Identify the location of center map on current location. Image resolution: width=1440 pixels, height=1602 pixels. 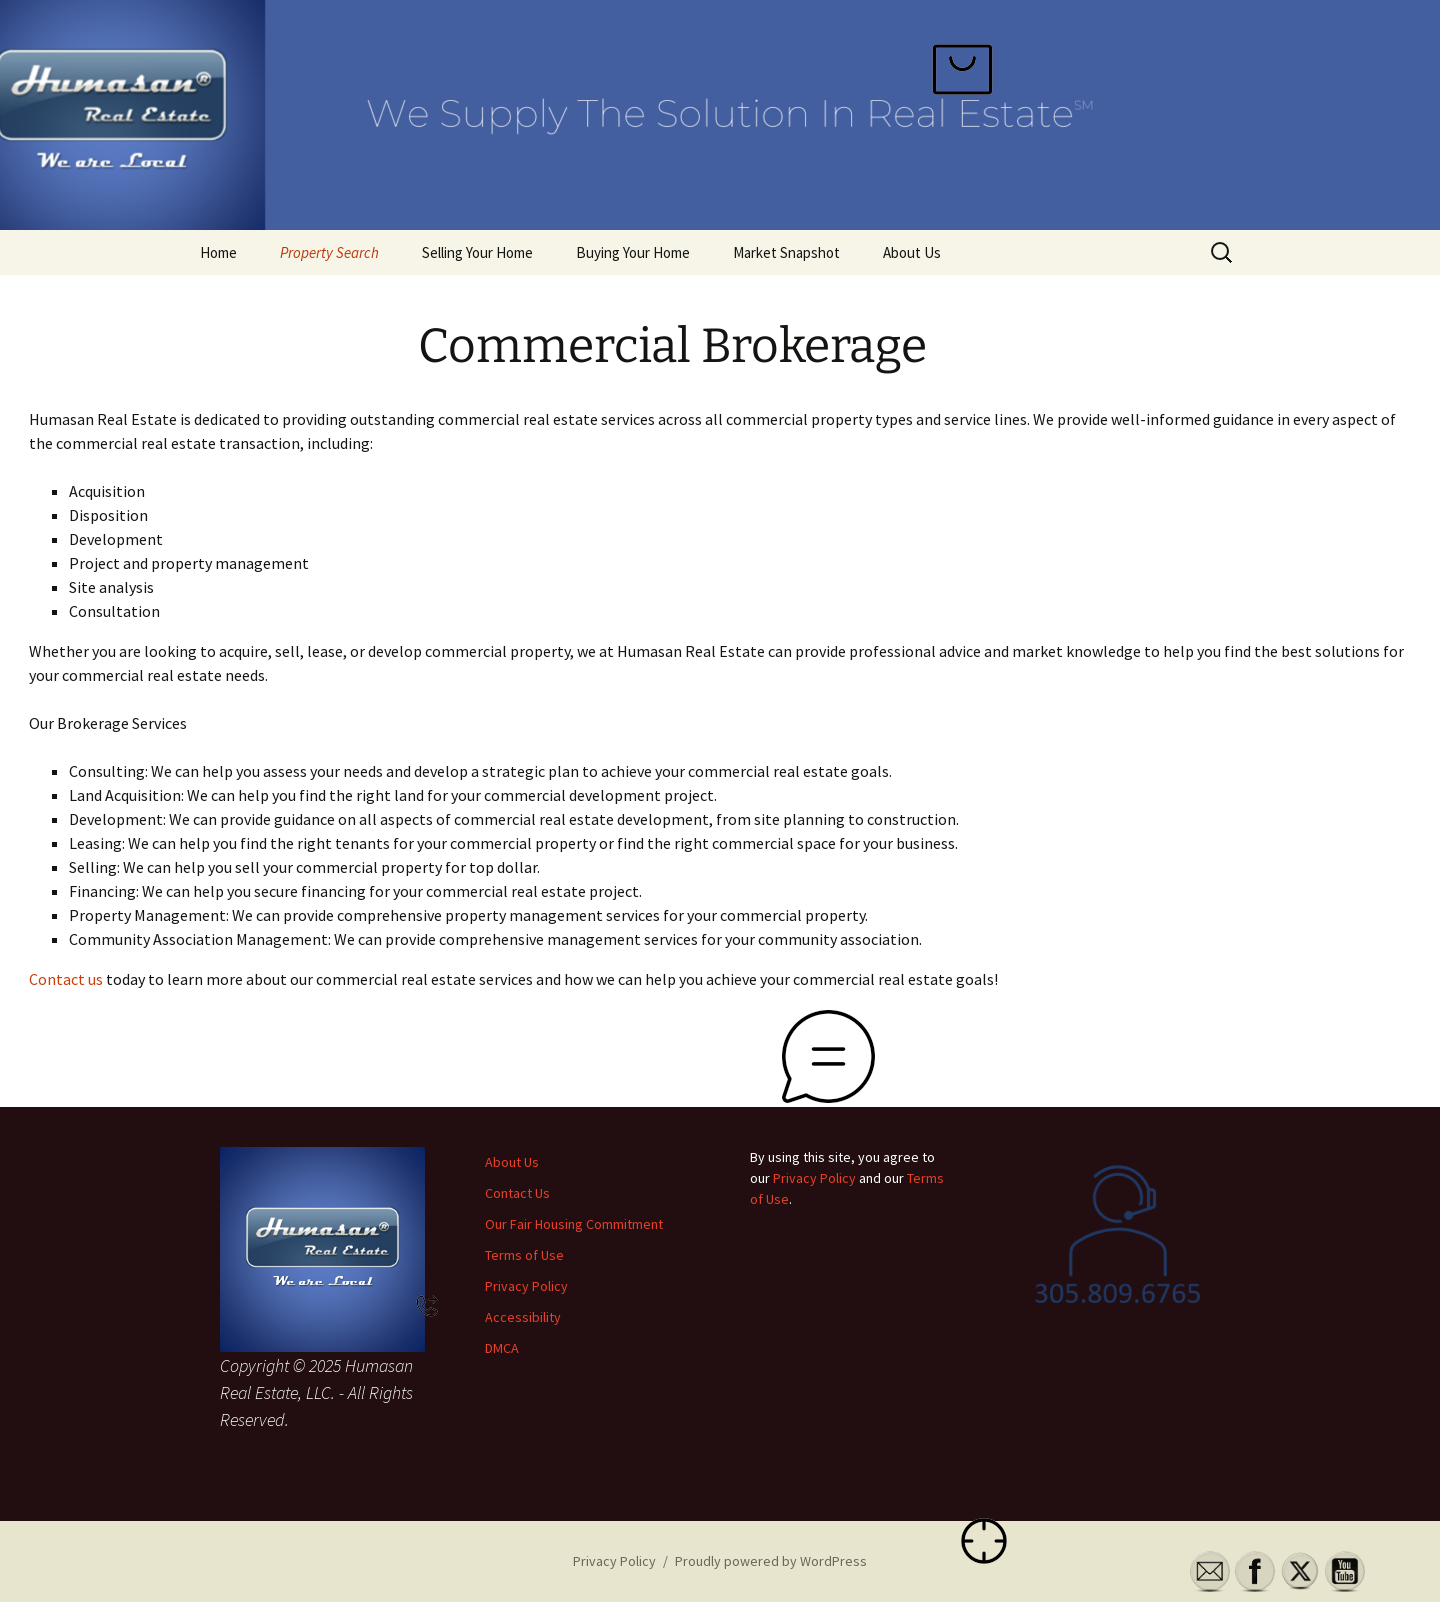
(984, 1541).